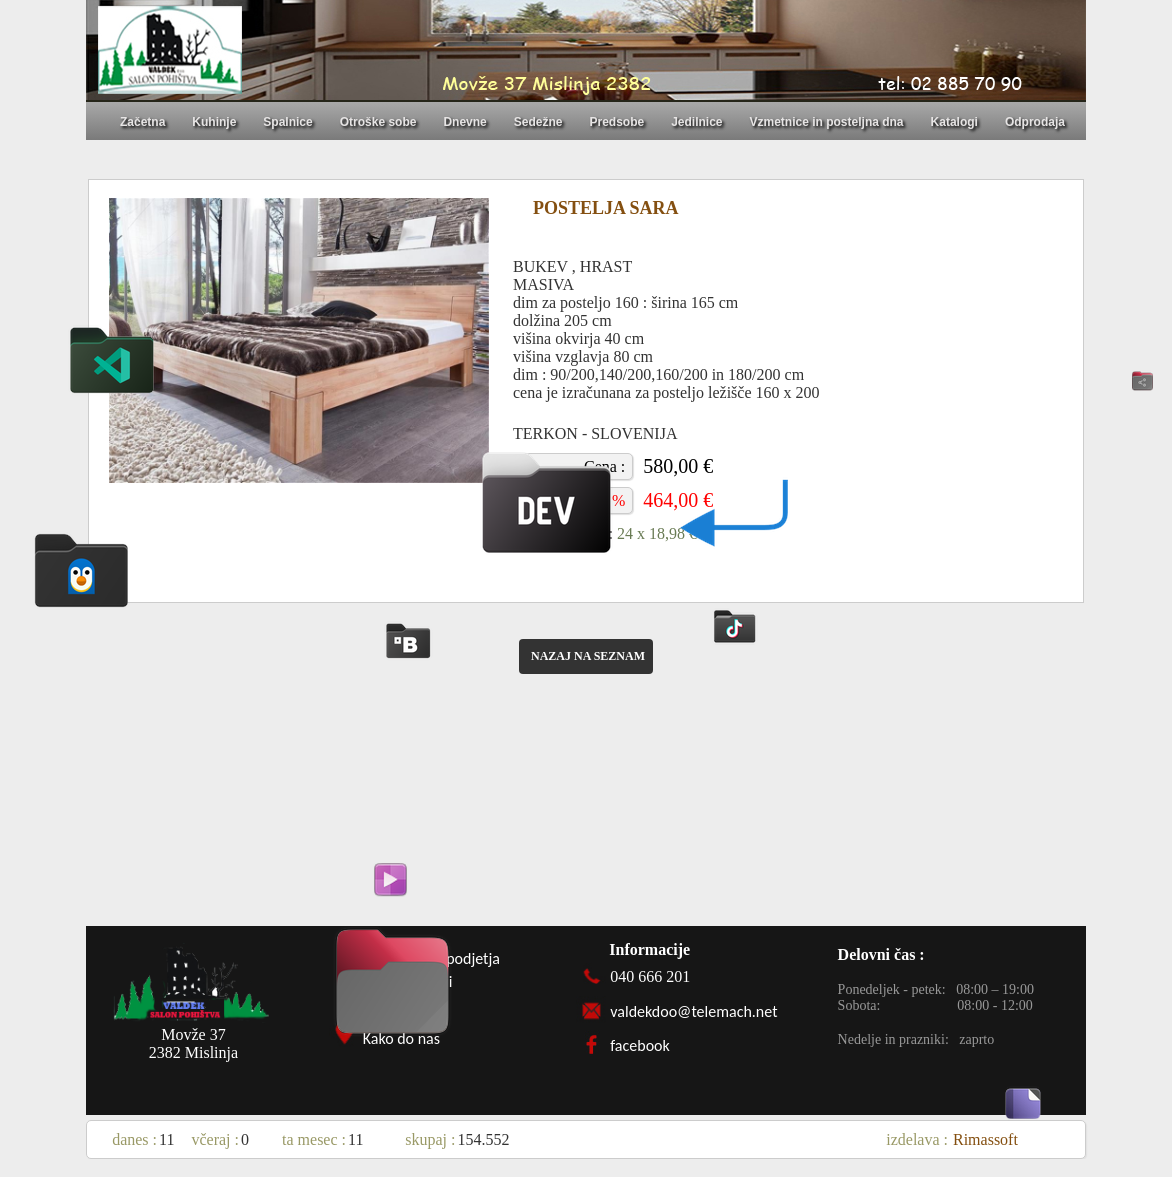 The image size is (1172, 1177). What do you see at coordinates (732, 512) in the screenshot?
I see `reply to an email message` at bounding box center [732, 512].